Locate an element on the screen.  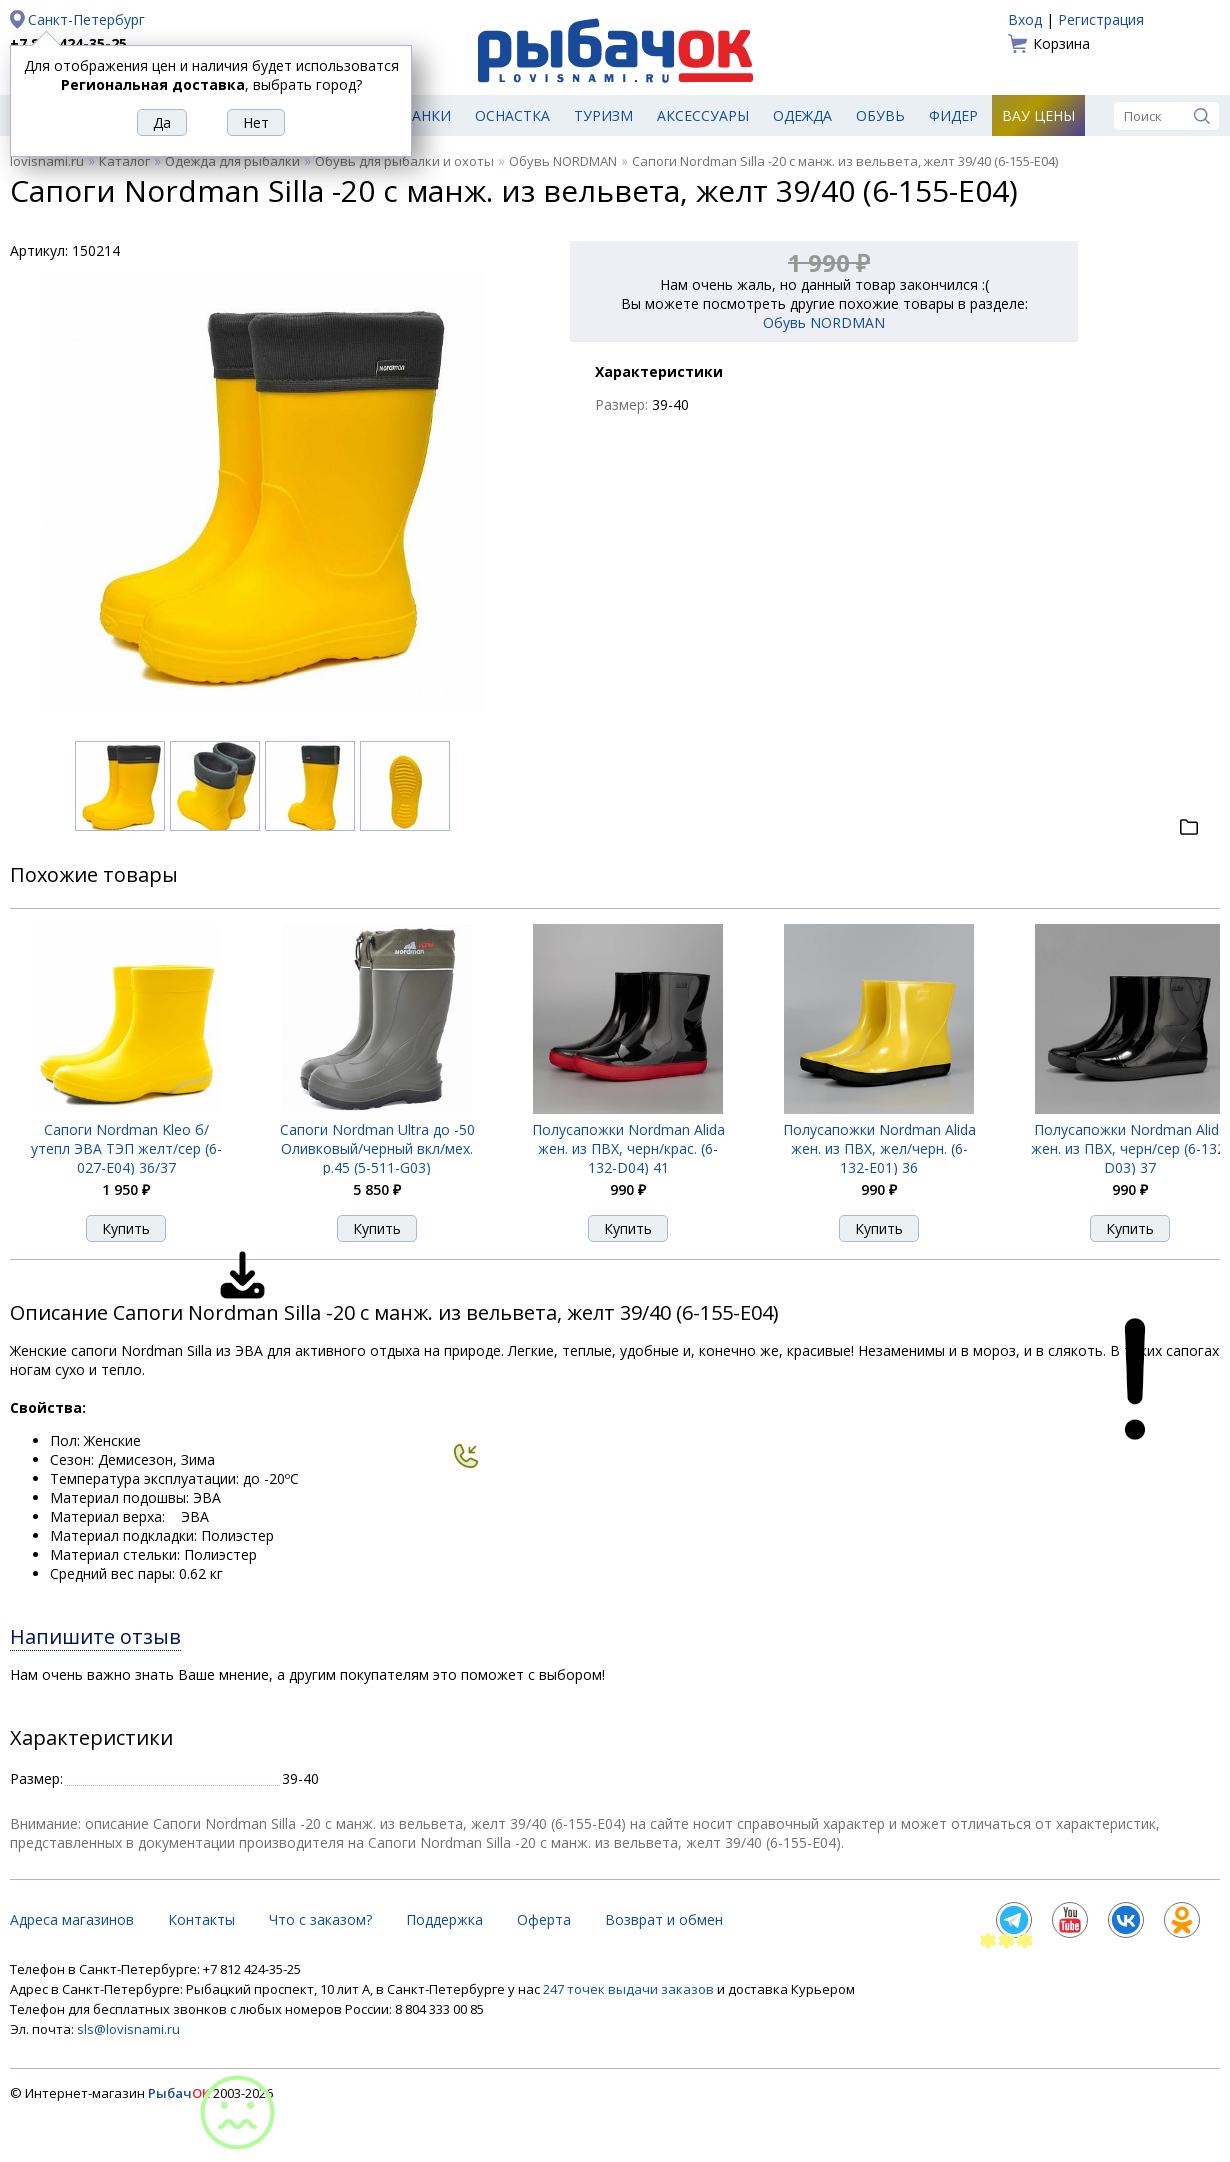
incoming call notification is located at coordinates (466, 1455).